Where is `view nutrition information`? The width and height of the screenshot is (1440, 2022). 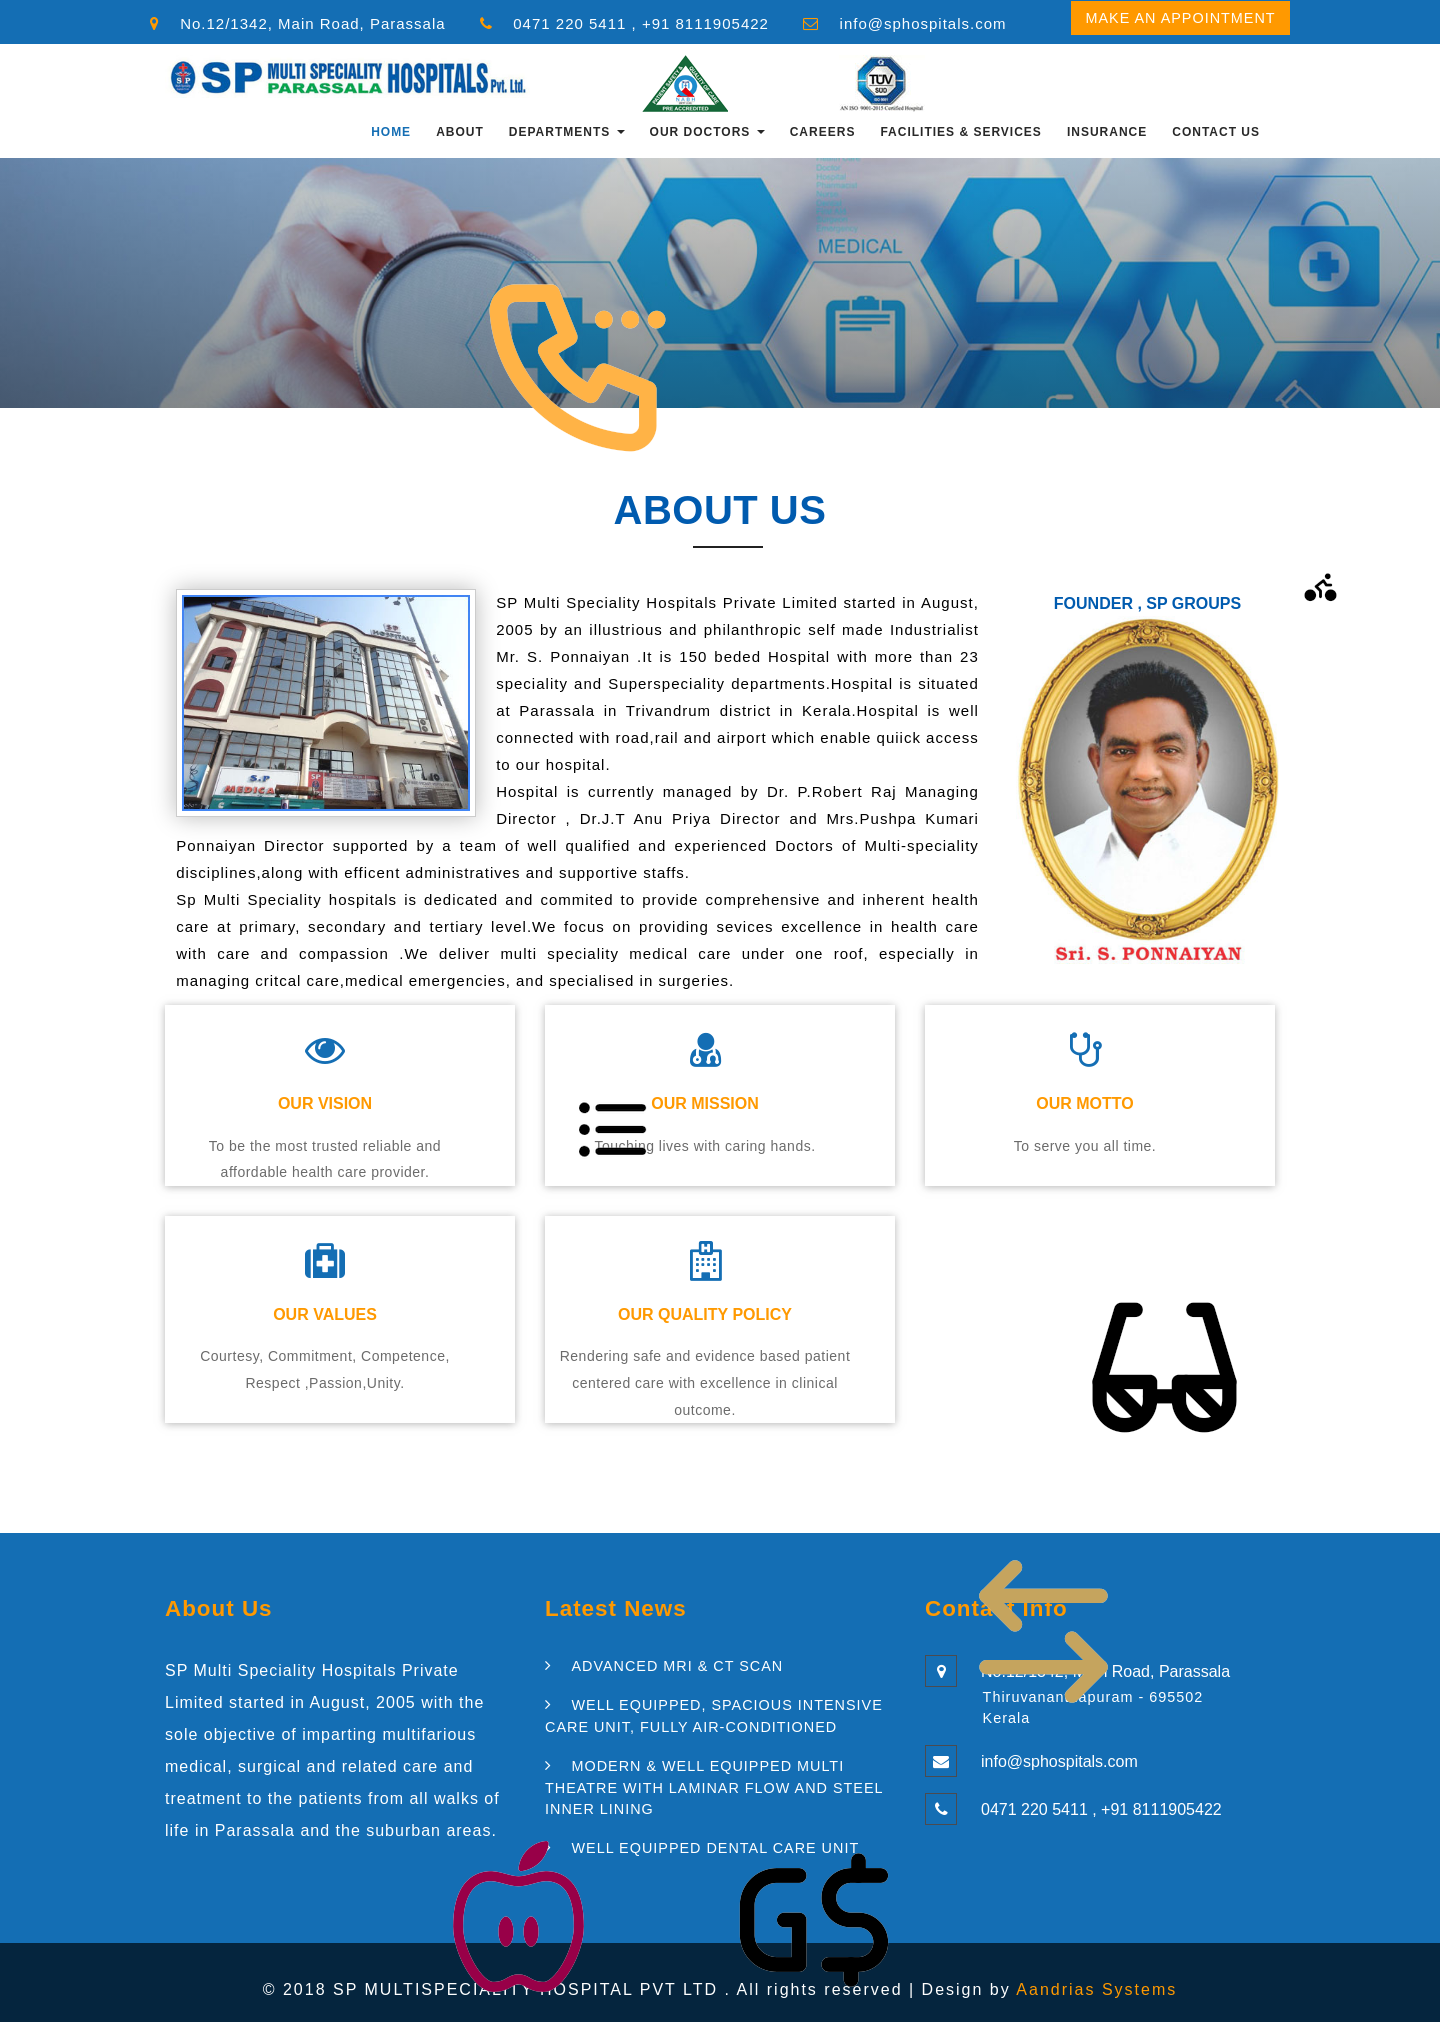 view nutrition information is located at coordinates (518, 1916).